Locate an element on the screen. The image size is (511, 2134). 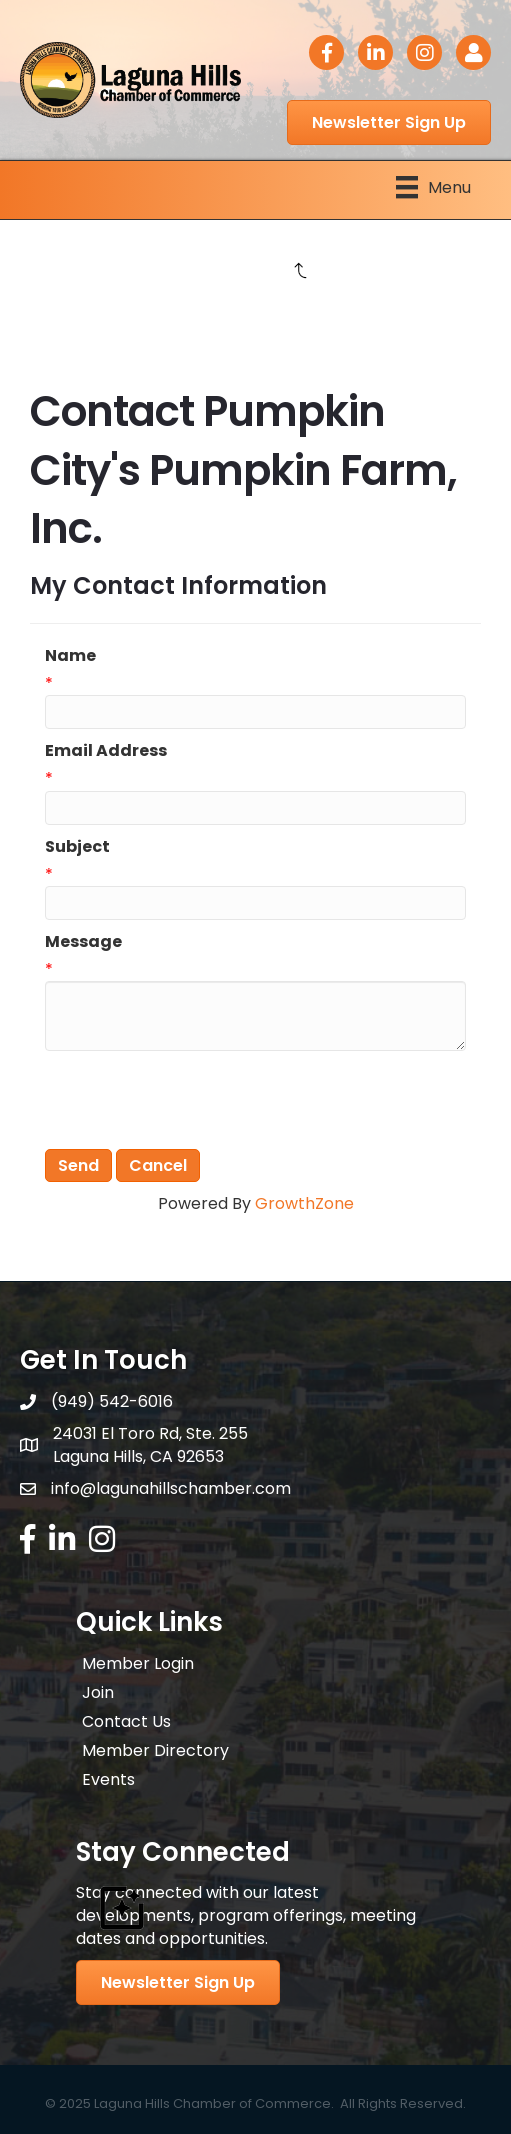
go back and up in navigation is located at coordinates (300, 270).